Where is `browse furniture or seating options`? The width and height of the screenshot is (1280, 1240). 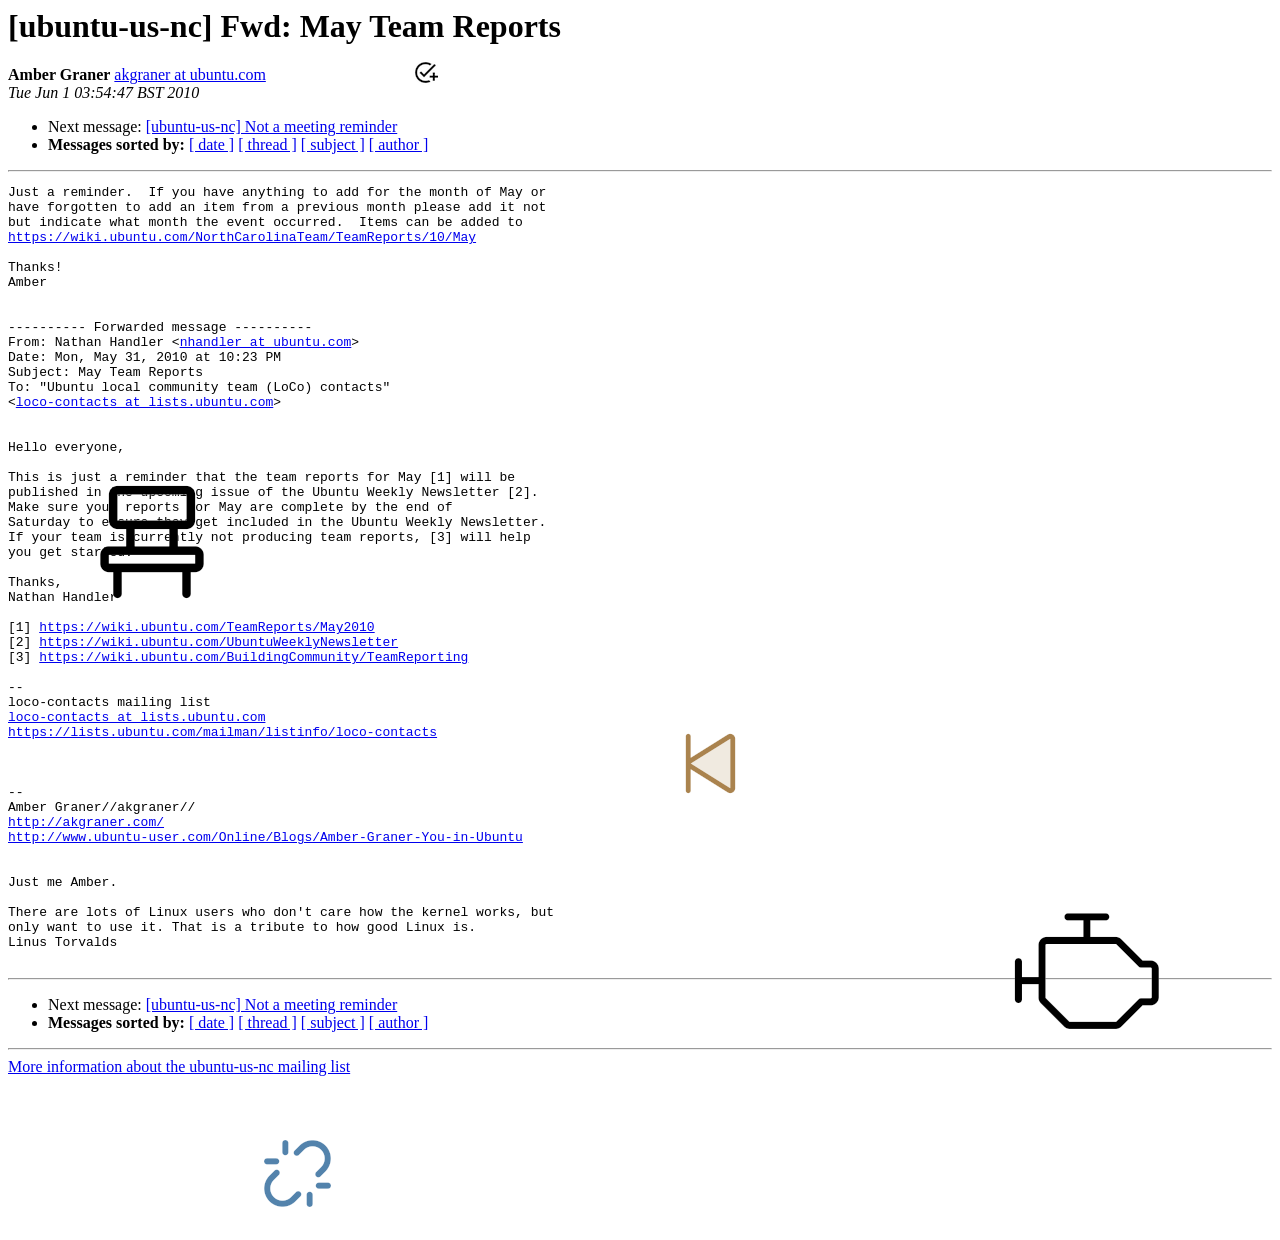
browse furniture or seating options is located at coordinates (152, 542).